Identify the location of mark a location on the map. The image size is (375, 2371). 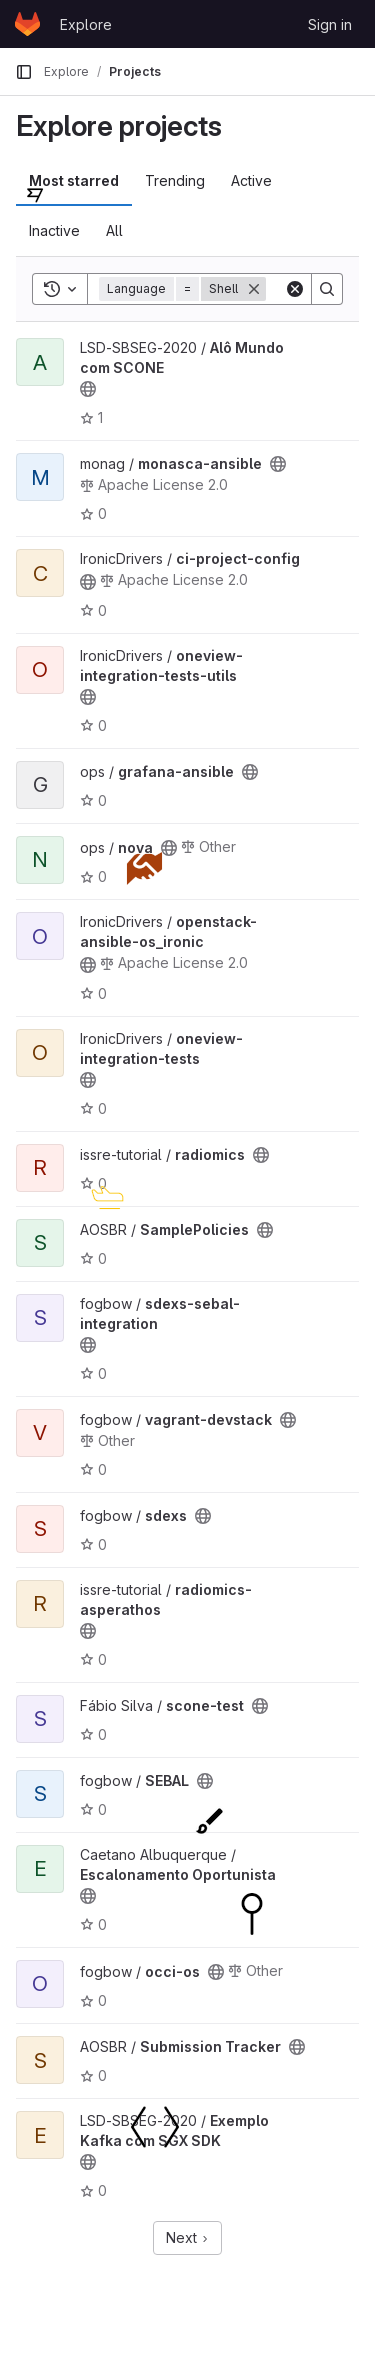
(252, 1914).